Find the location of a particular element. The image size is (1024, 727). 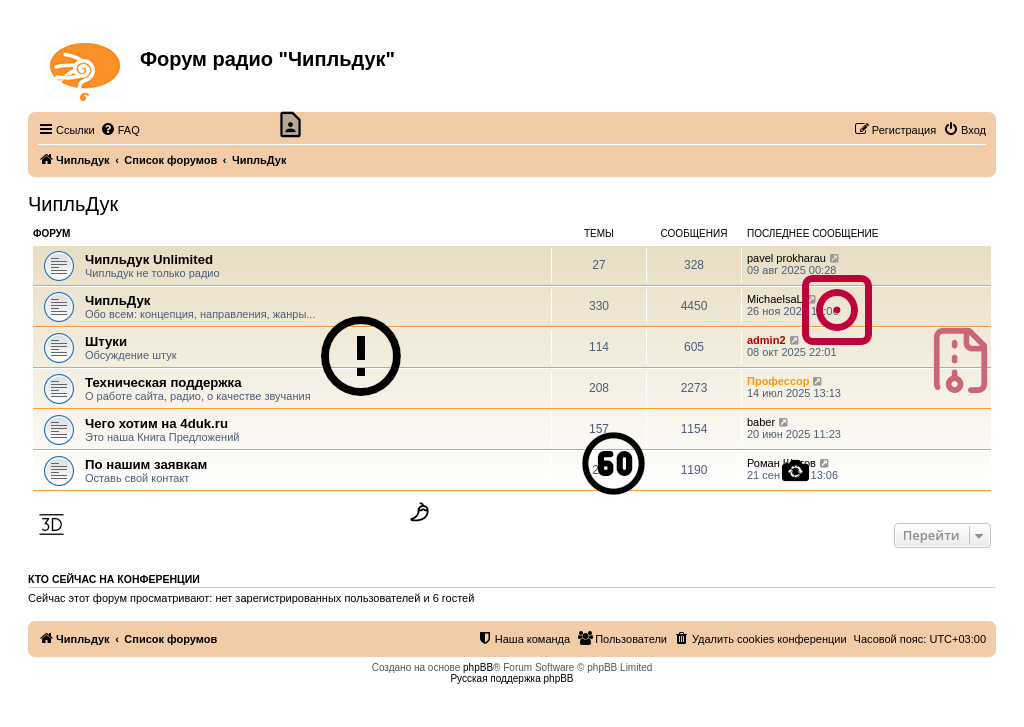

switch between front and rear camera is located at coordinates (795, 470).